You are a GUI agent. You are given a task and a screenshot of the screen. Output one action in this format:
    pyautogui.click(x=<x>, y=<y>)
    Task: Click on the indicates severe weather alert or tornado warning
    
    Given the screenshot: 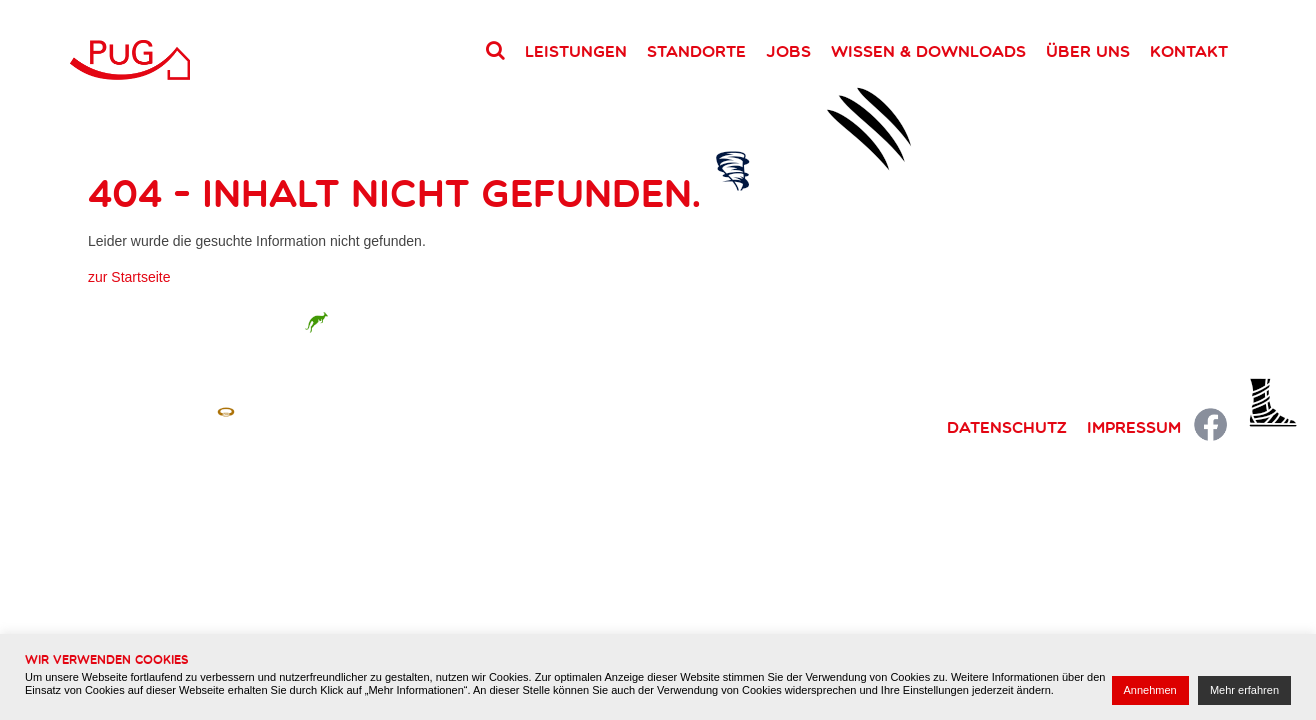 What is the action you would take?
    pyautogui.click(x=733, y=171)
    